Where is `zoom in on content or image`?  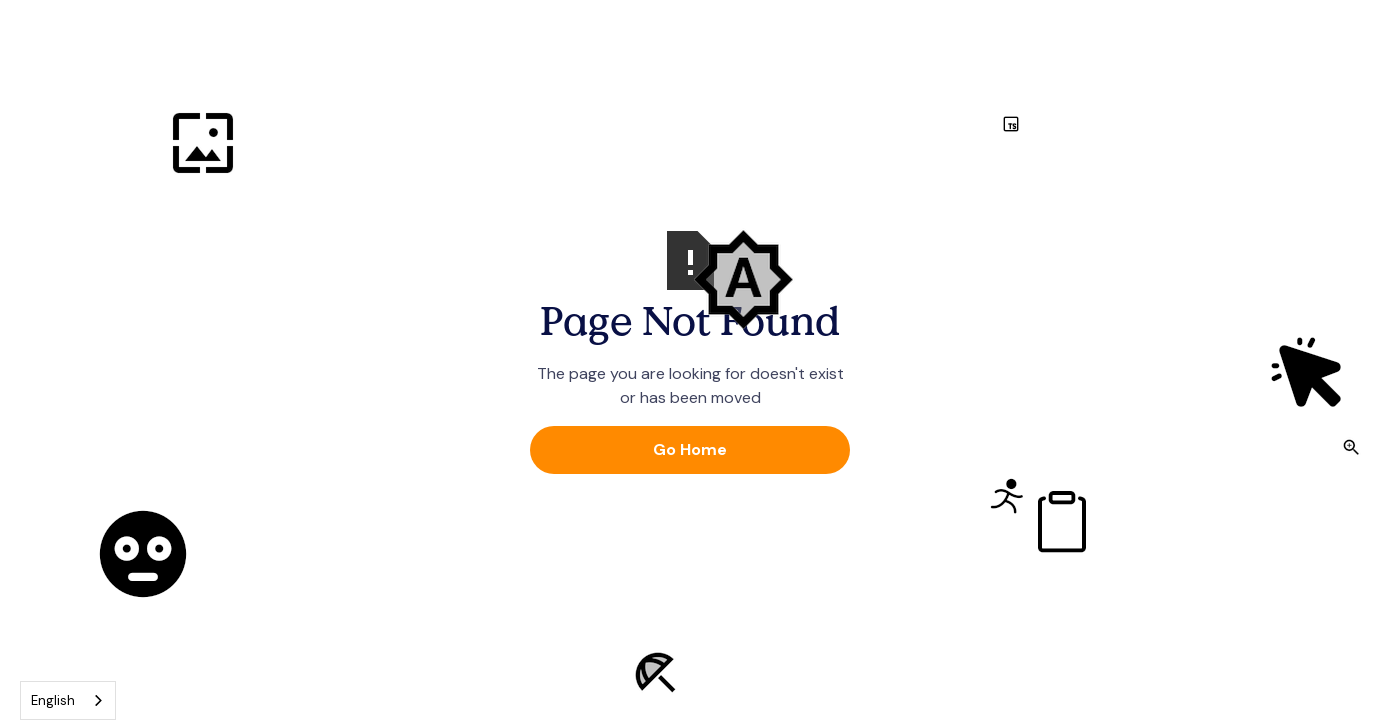
zoom in on content or image is located at coordinates (1351, 447).